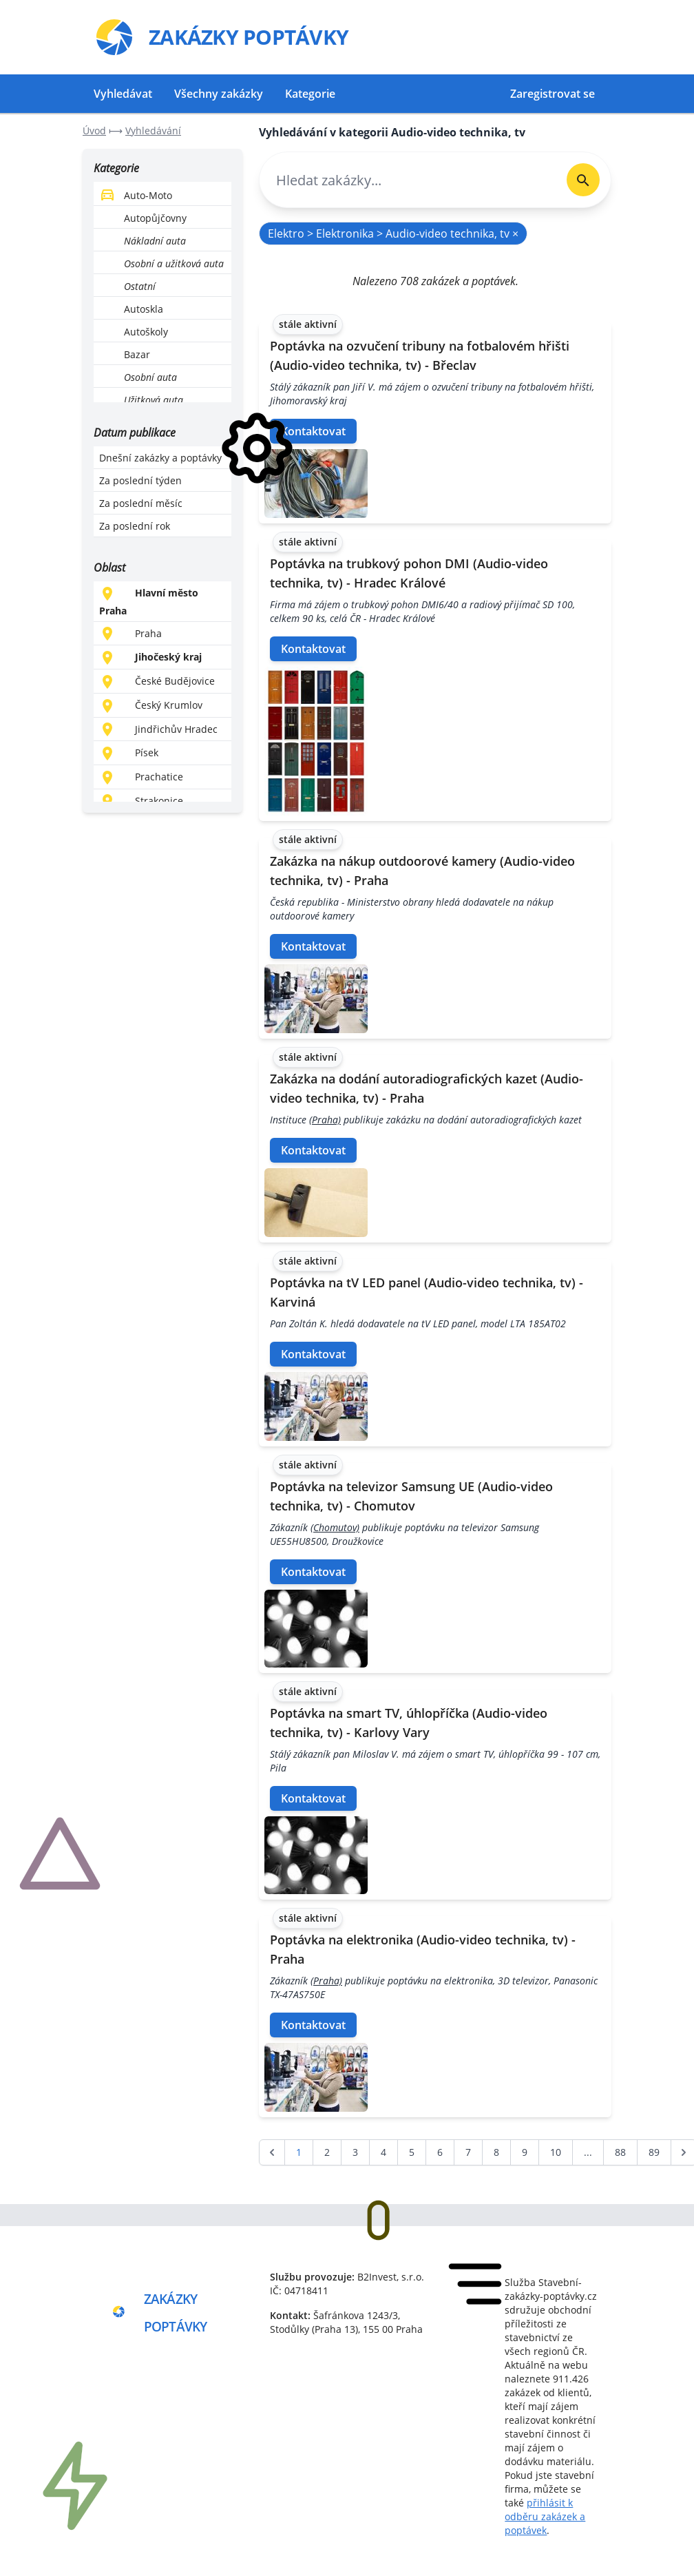 The width and height of the screenshot is (694, 2576). I want to click on visit zeit/vercel website or documentation, so click(60, 1853).